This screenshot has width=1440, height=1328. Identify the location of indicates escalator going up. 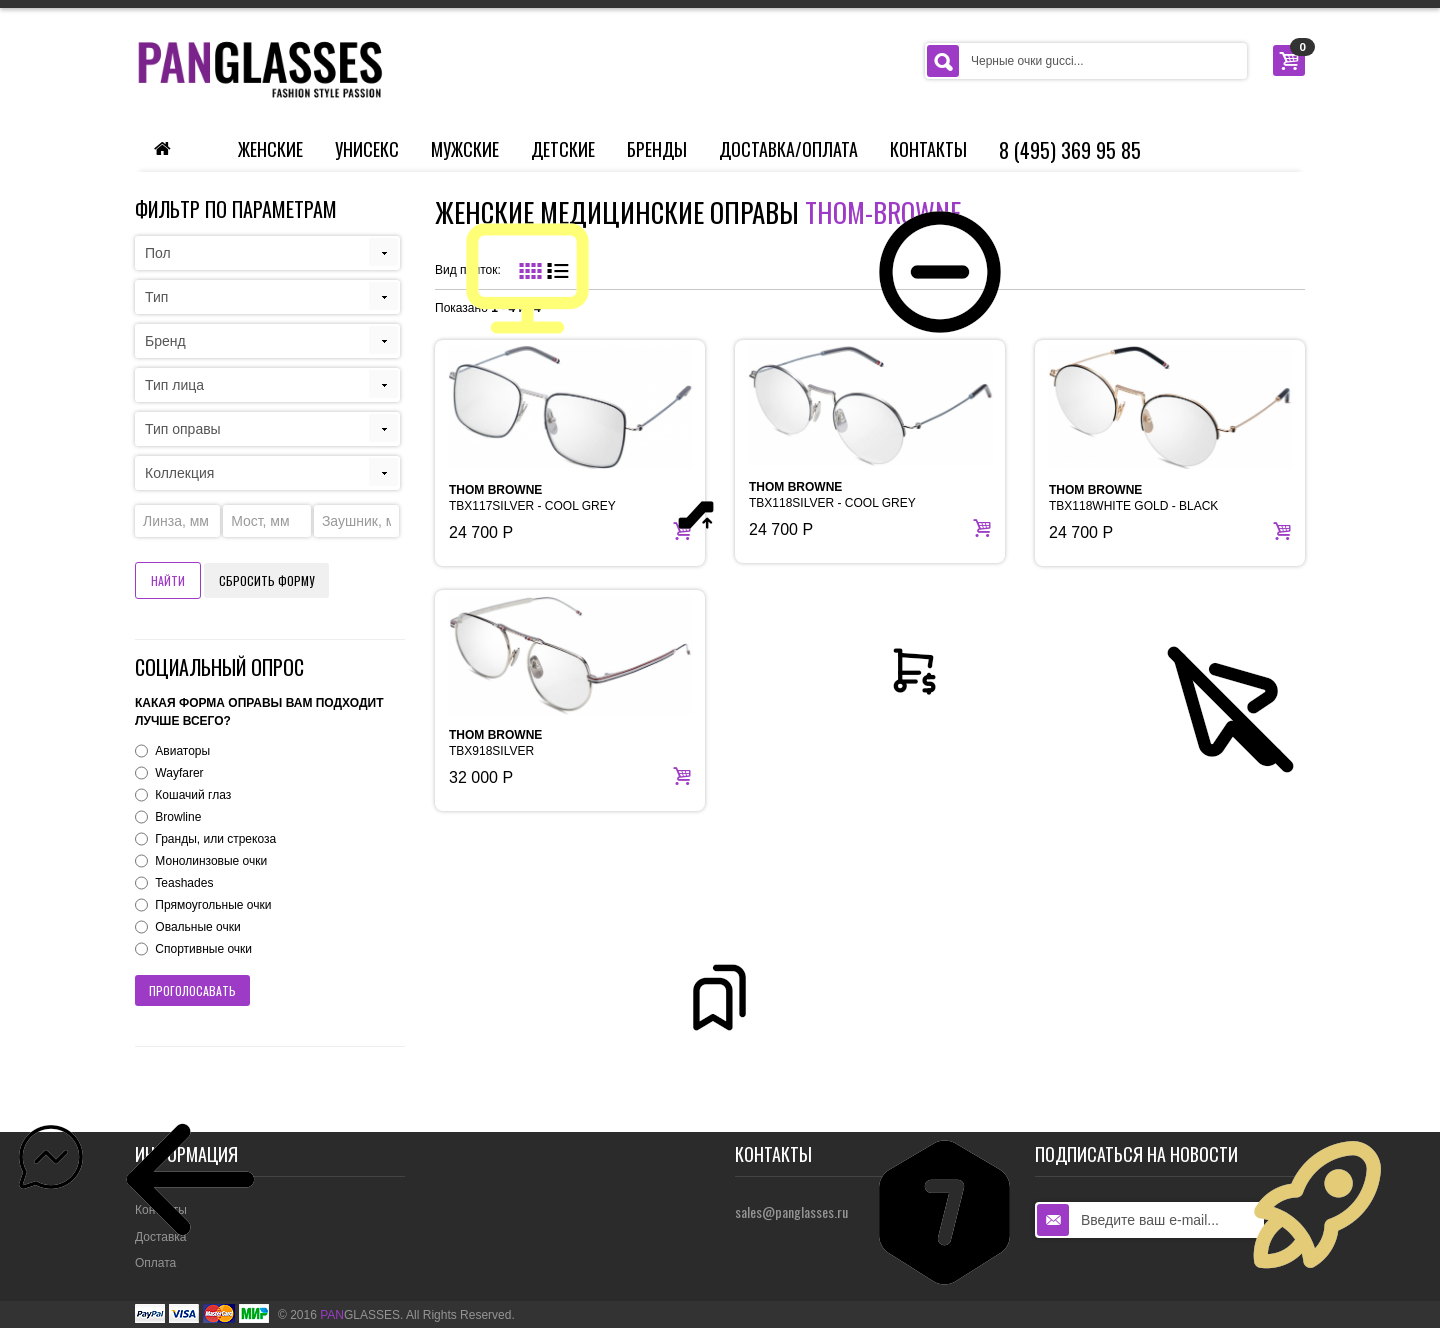
(696, 515).